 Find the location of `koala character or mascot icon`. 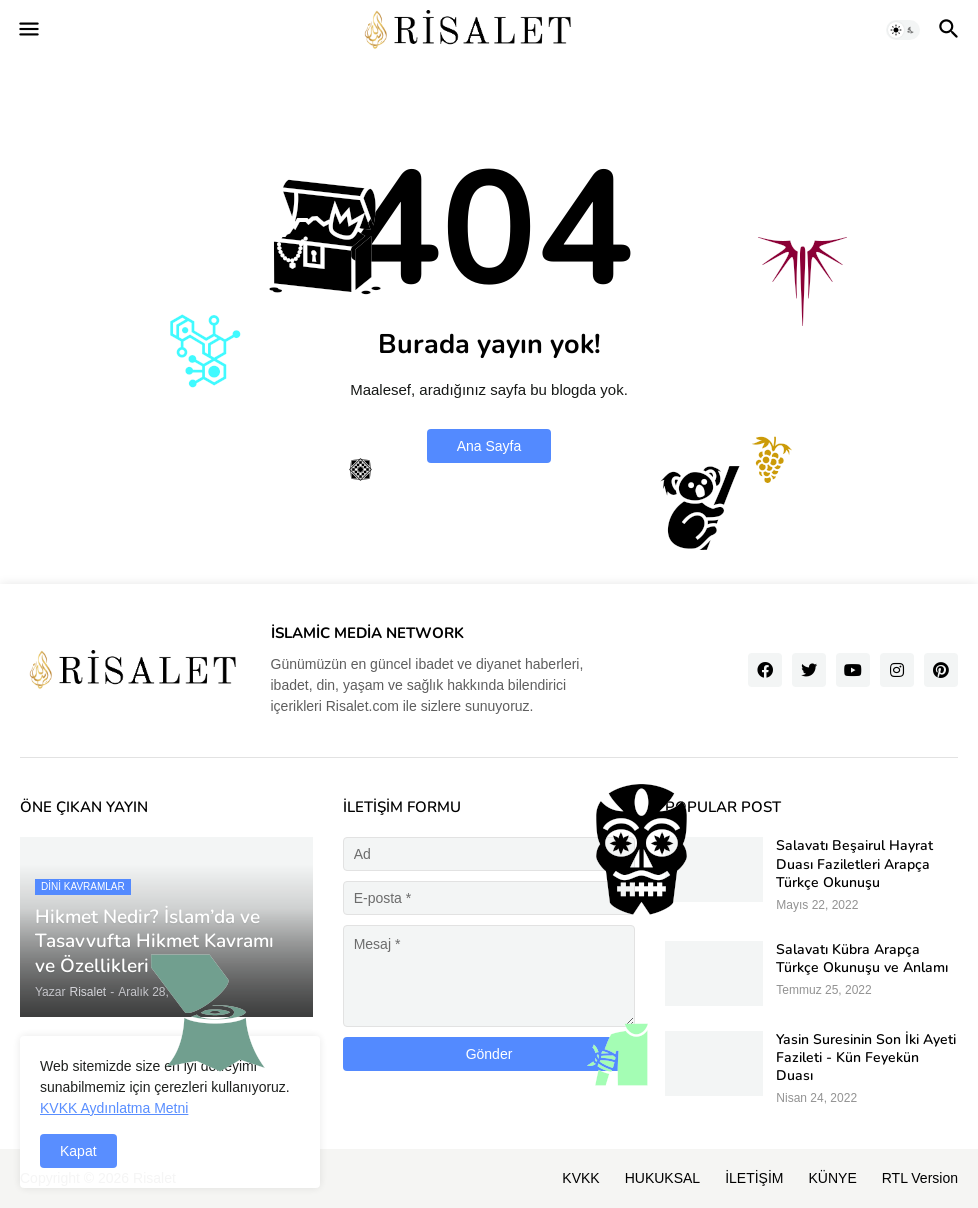

koala character or mascot icon is located at coordinates (700, 508).